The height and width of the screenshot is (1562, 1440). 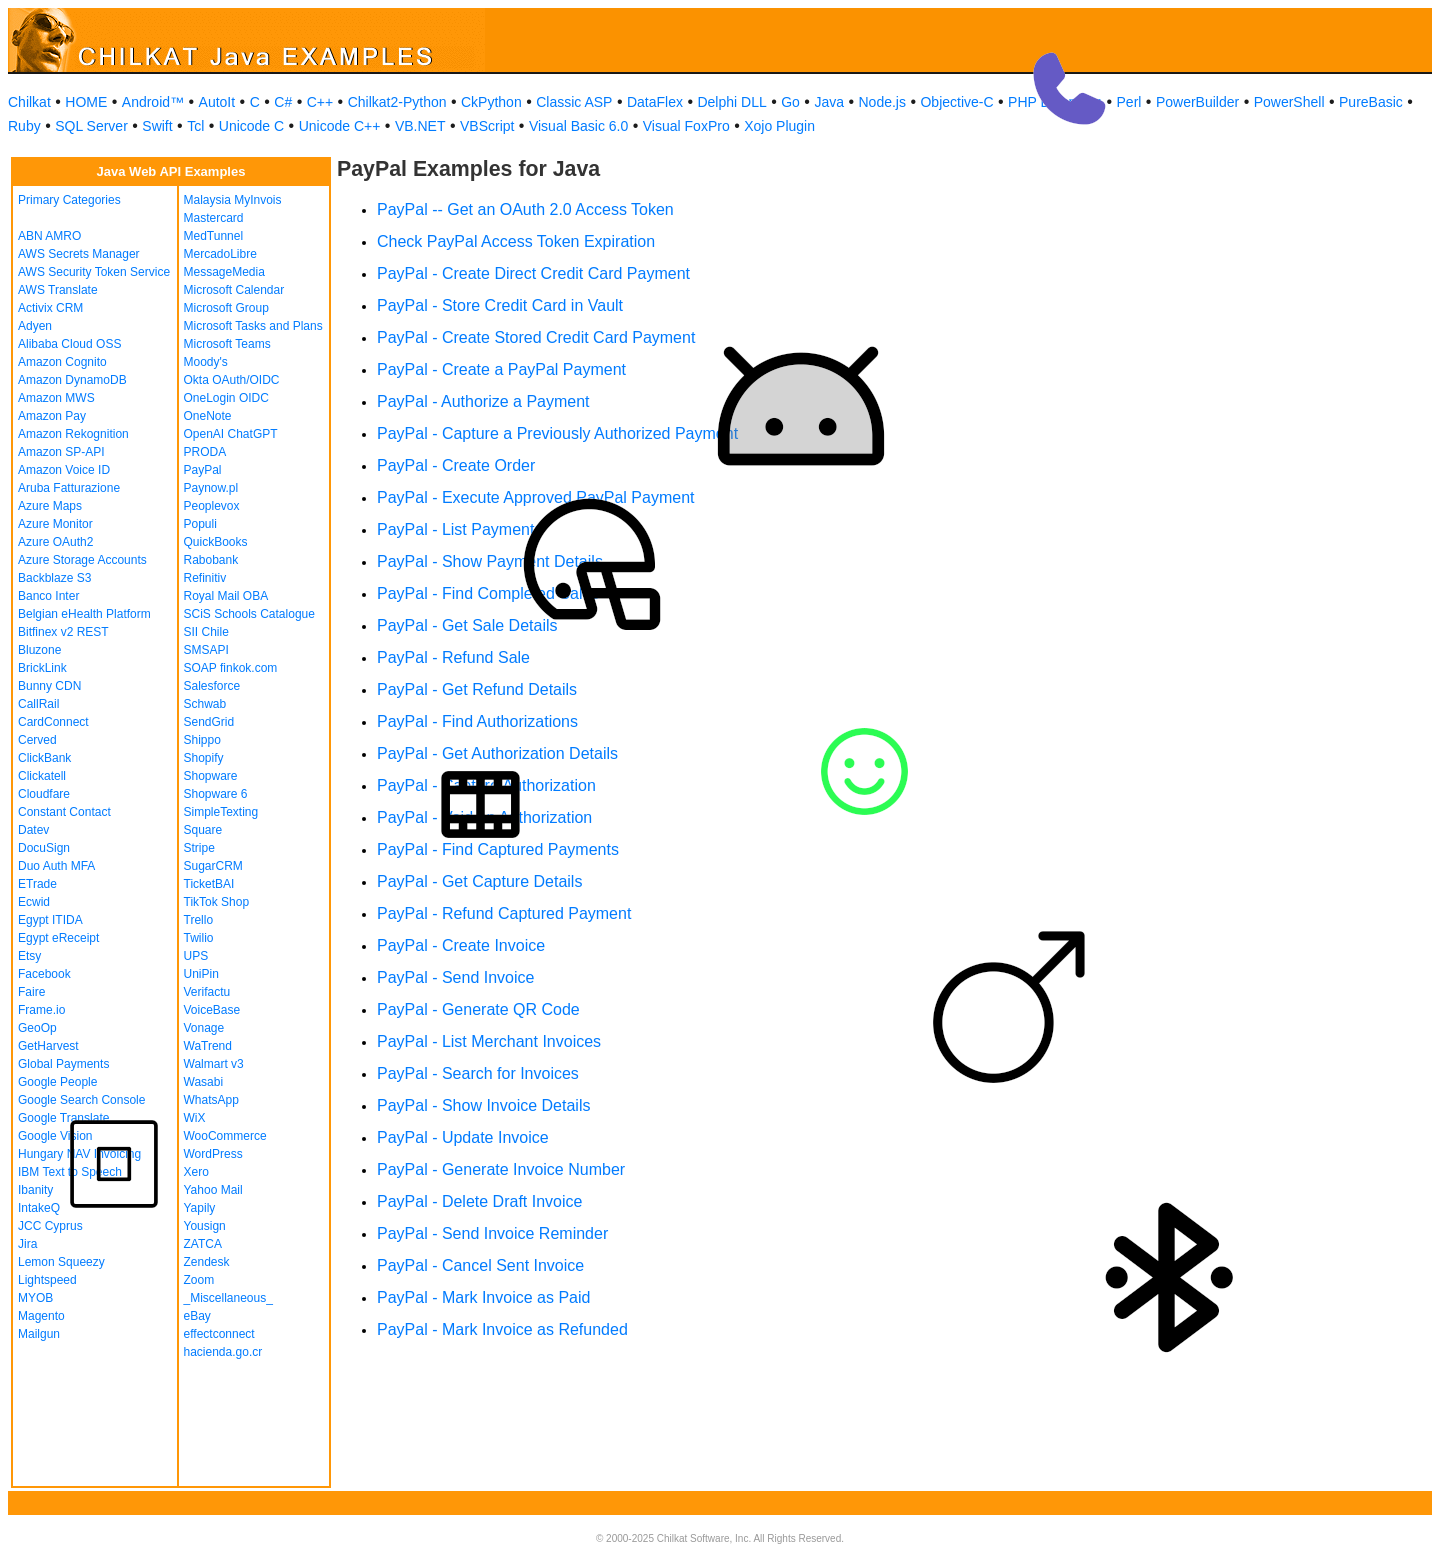 What do you see at coordinates (114, 1164) in the screenshot?
I see `view app or brand logo` at bounding box center [114, 1164].